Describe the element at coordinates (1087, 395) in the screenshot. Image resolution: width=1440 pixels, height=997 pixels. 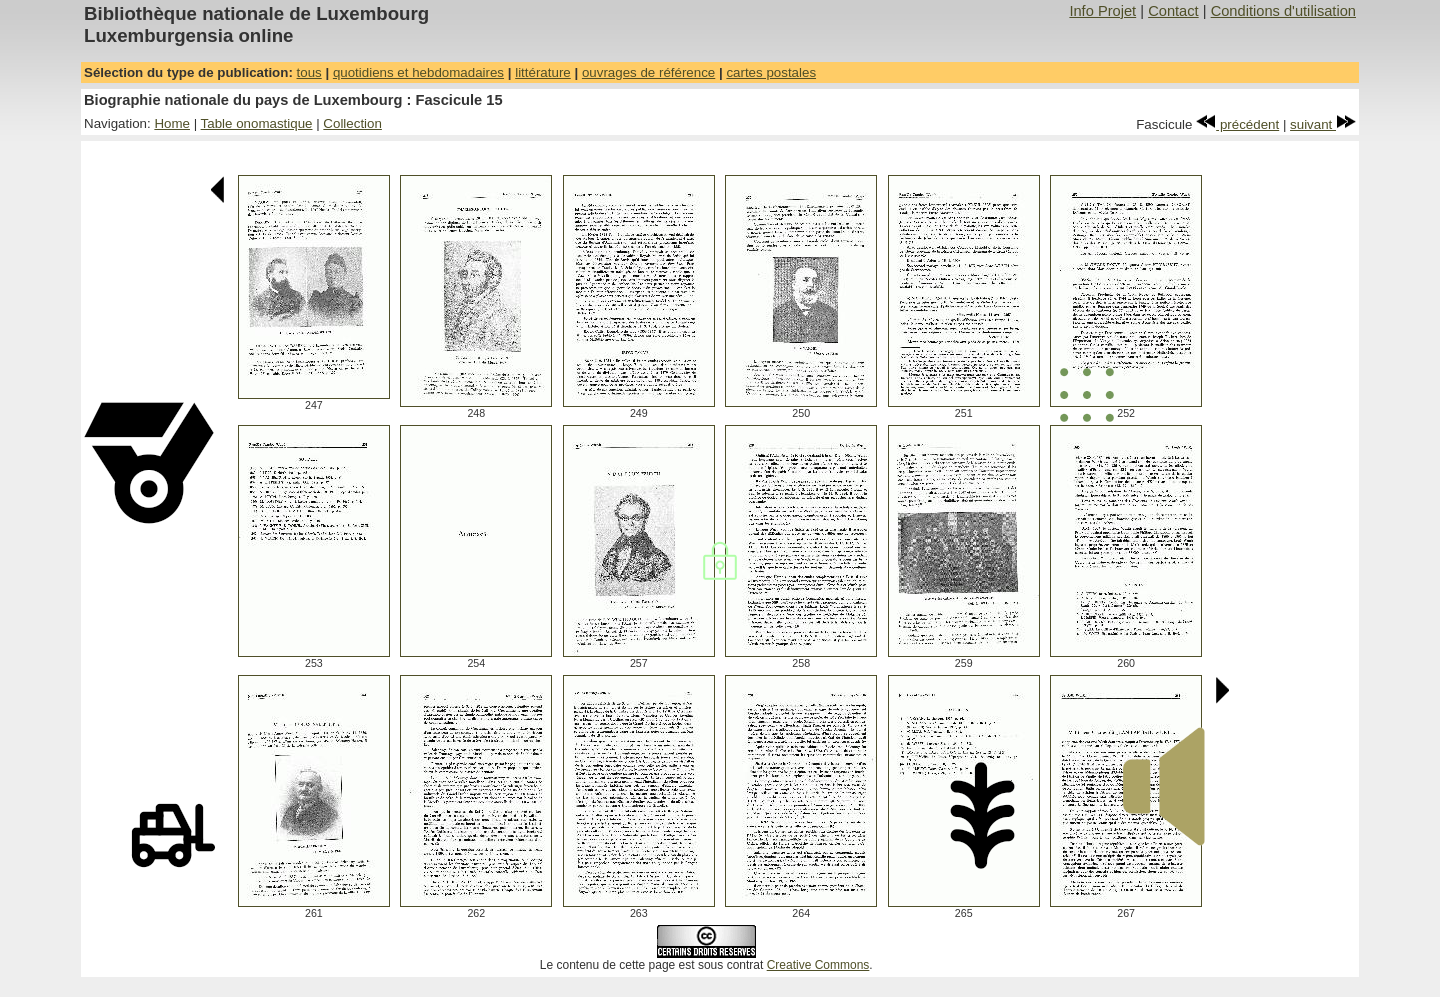
I see `open app drawer or launcher` at that location.